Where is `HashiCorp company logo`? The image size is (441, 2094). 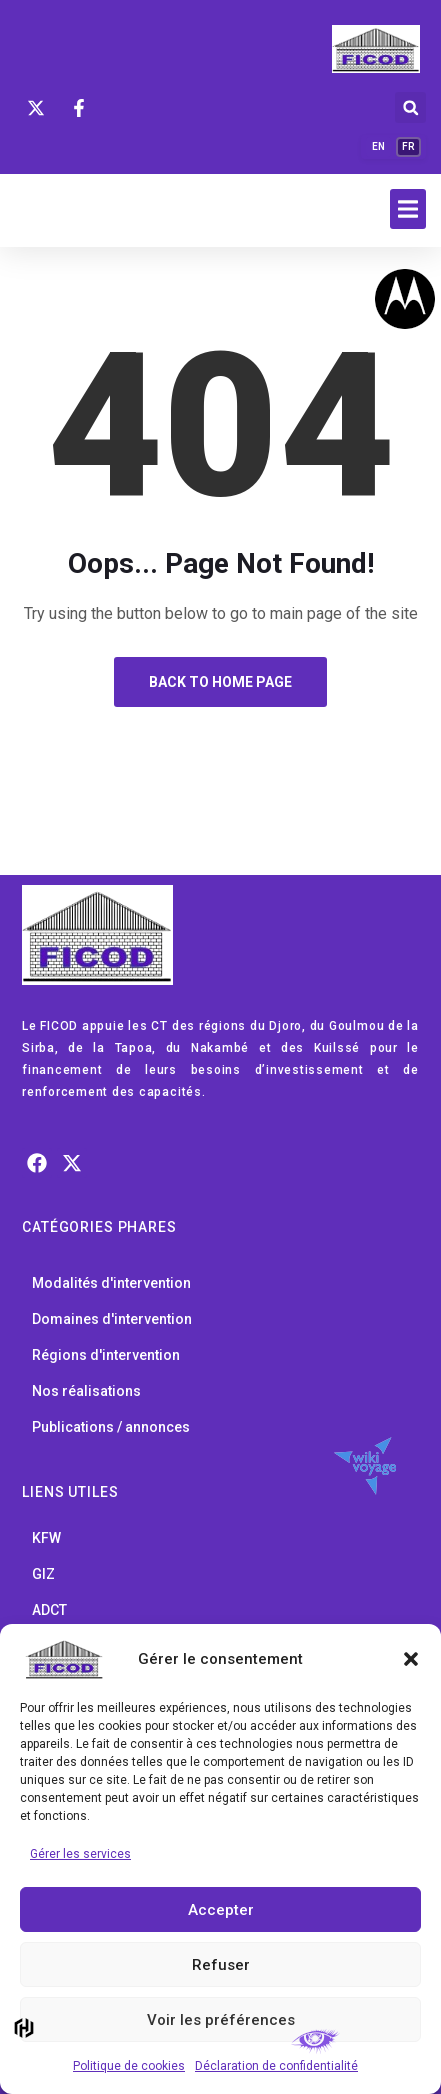
HashiCorp company logo is located at coordinates (24, 2028).